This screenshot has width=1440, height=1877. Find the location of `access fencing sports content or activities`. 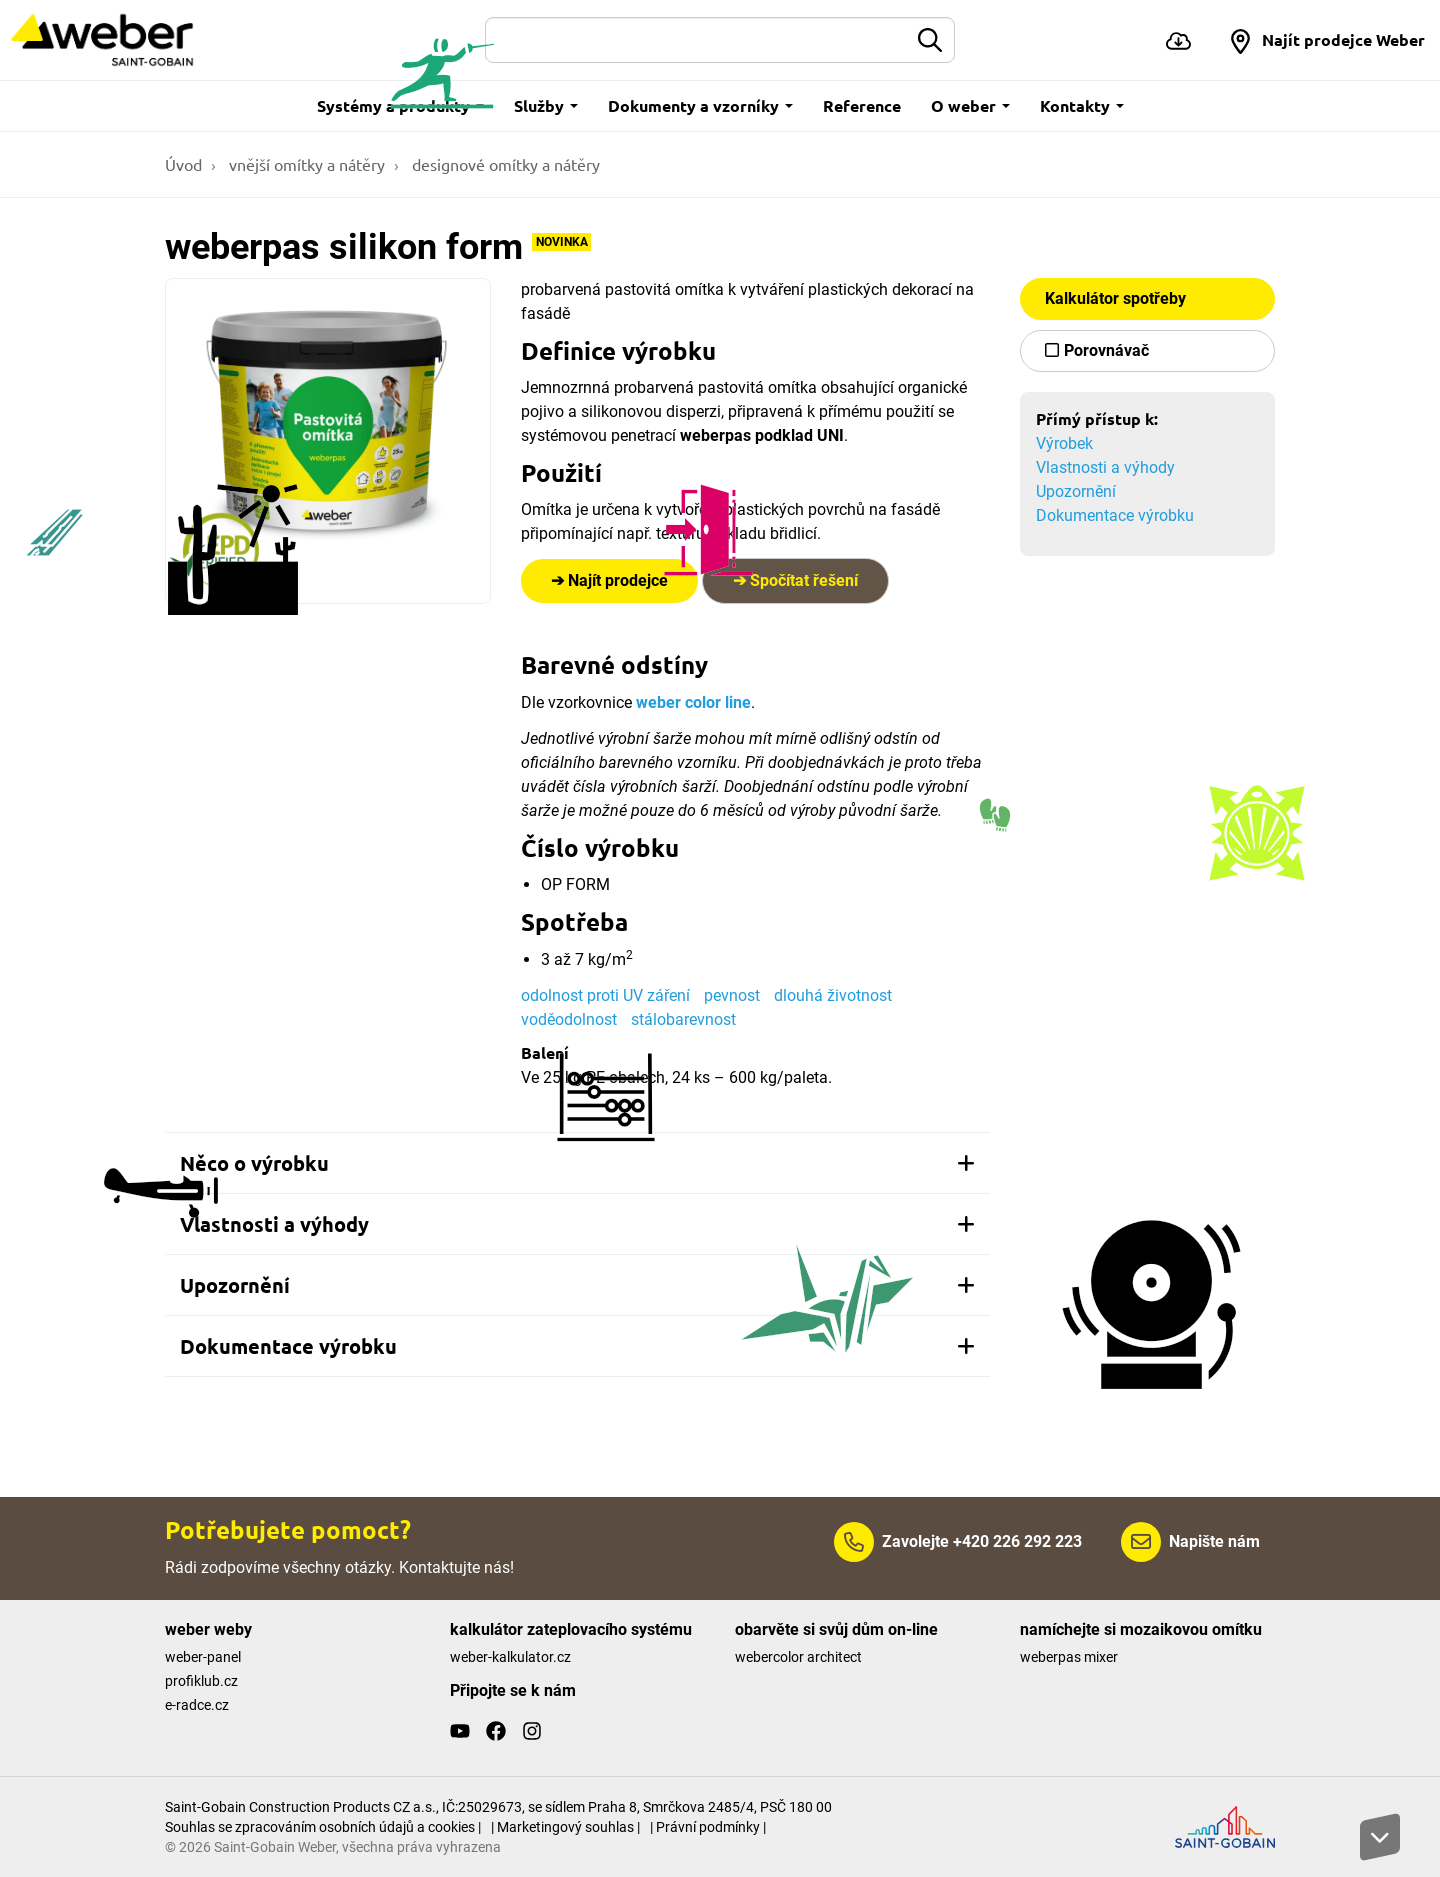

access fencing sports content or activities is located at coordinates (442, 73).